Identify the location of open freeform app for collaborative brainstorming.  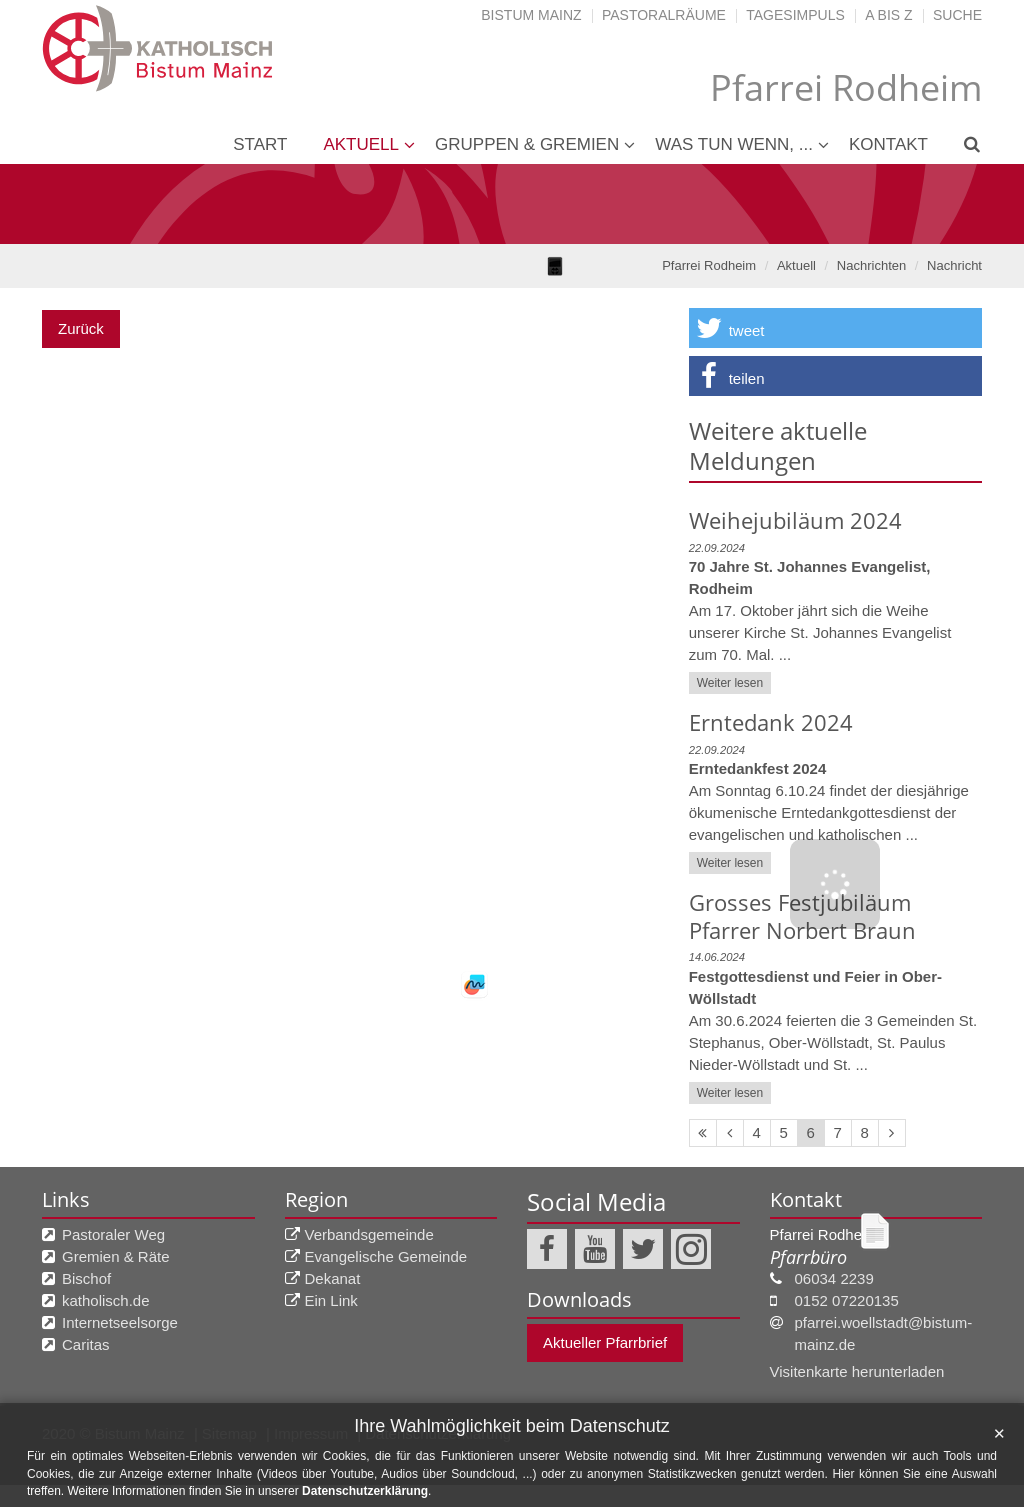
(474, 984).